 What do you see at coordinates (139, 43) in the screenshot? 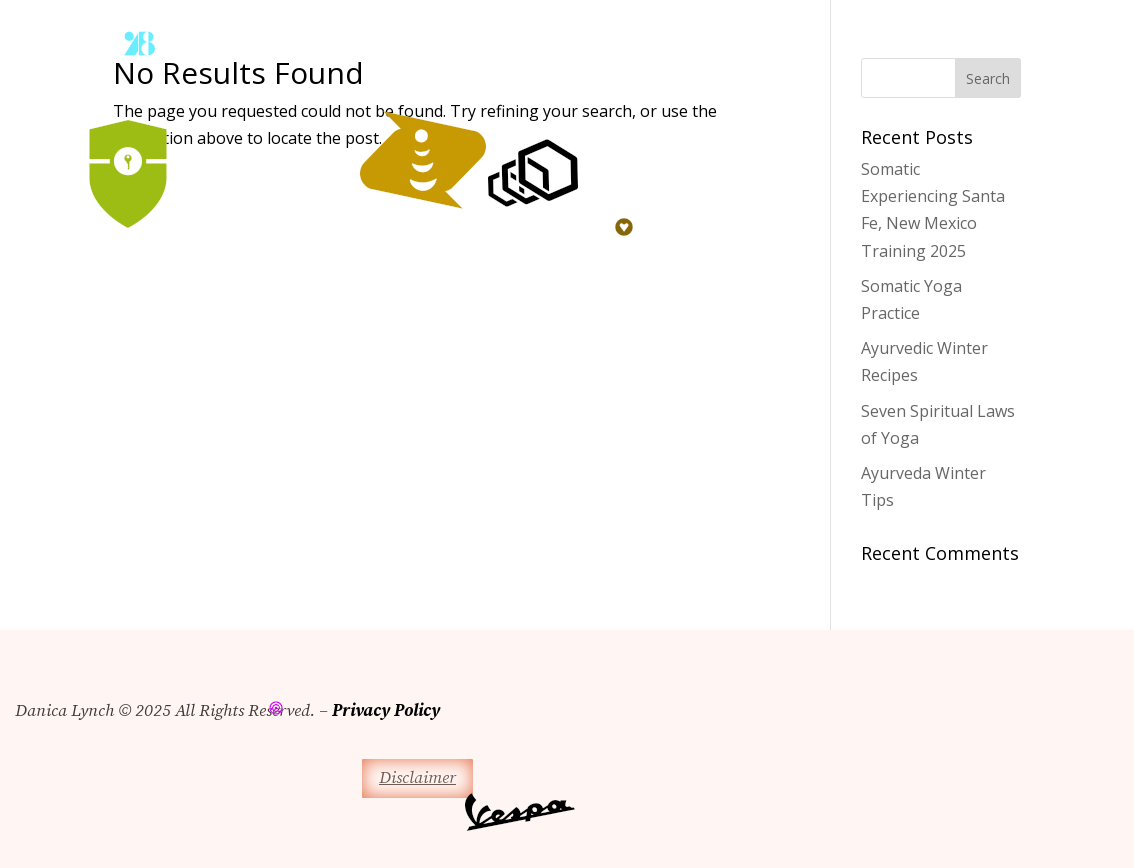
I see `open Google Fonts website or service` at bounding box center [139, 43].